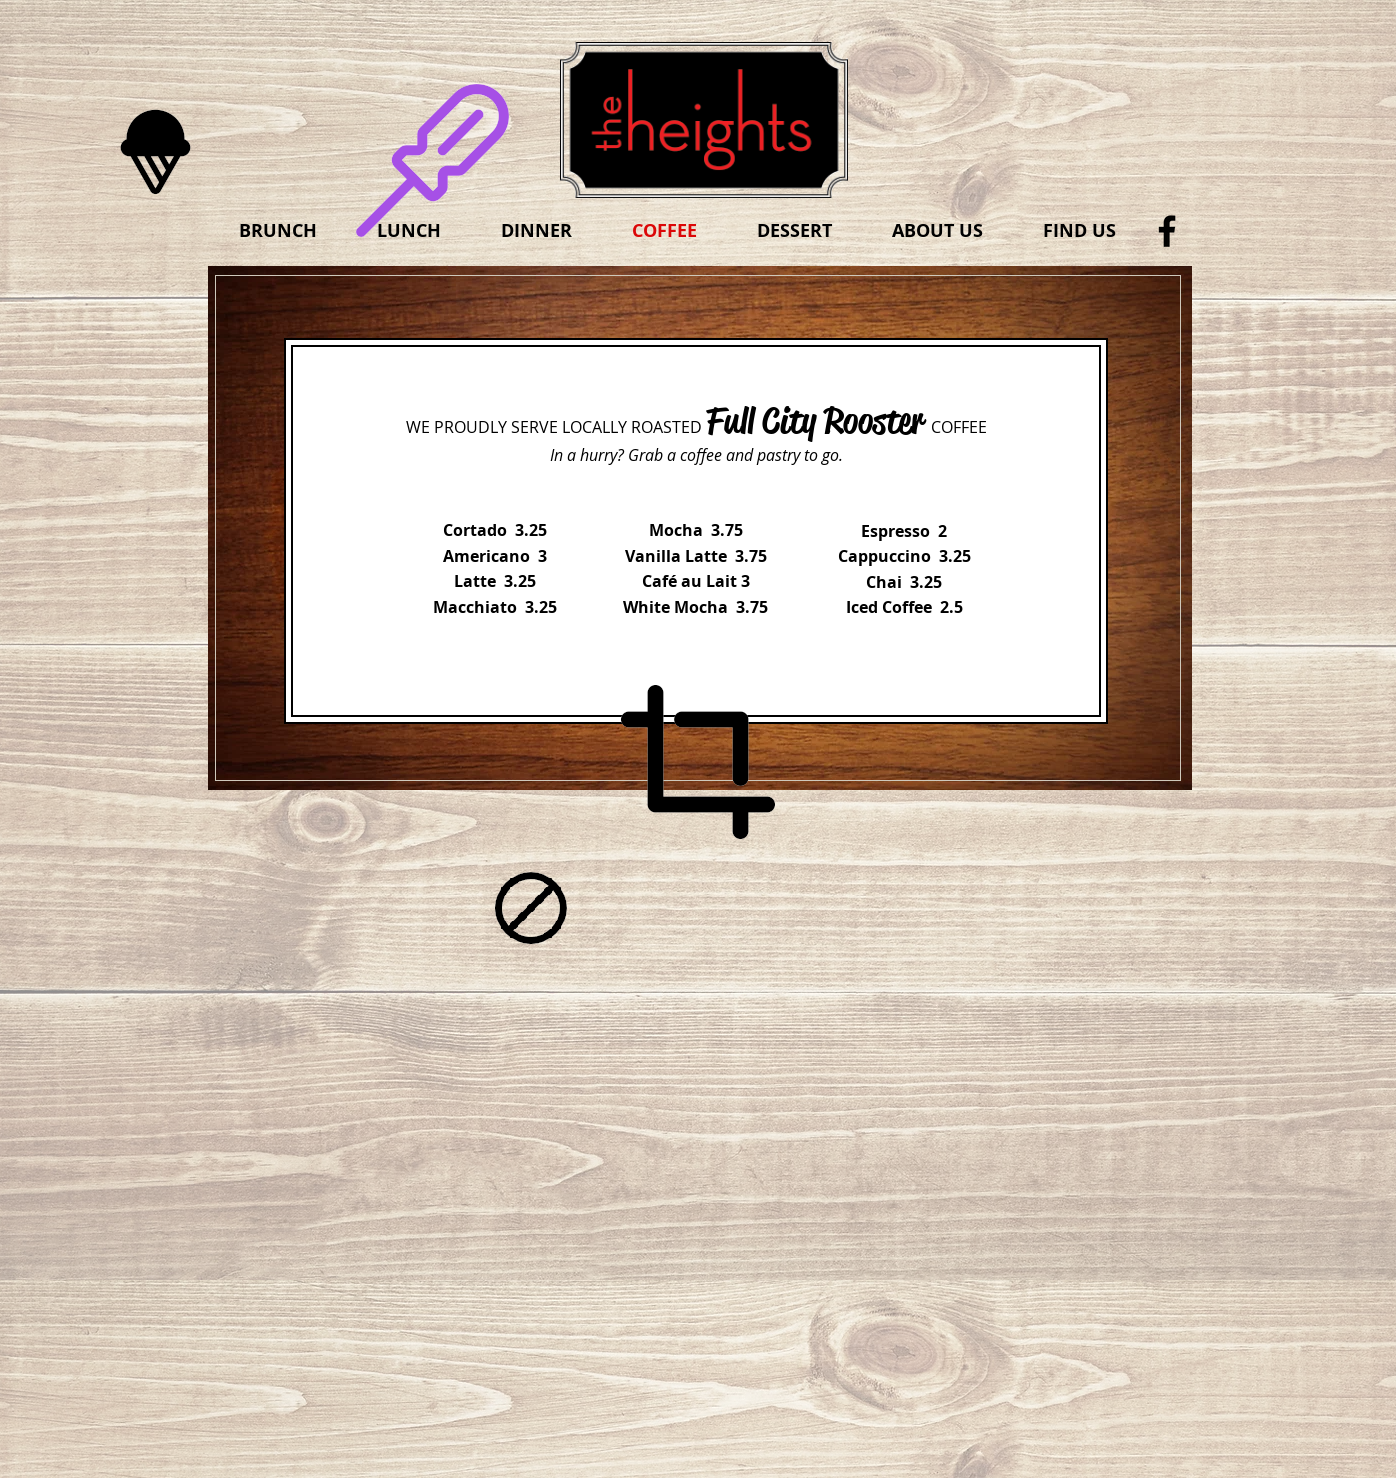 This screenshot has height=1478, width=1396. What do you see at coordinates (698, 762) in the screenshot?
I see `crop an image or photo` at bounding box center [698, 762].